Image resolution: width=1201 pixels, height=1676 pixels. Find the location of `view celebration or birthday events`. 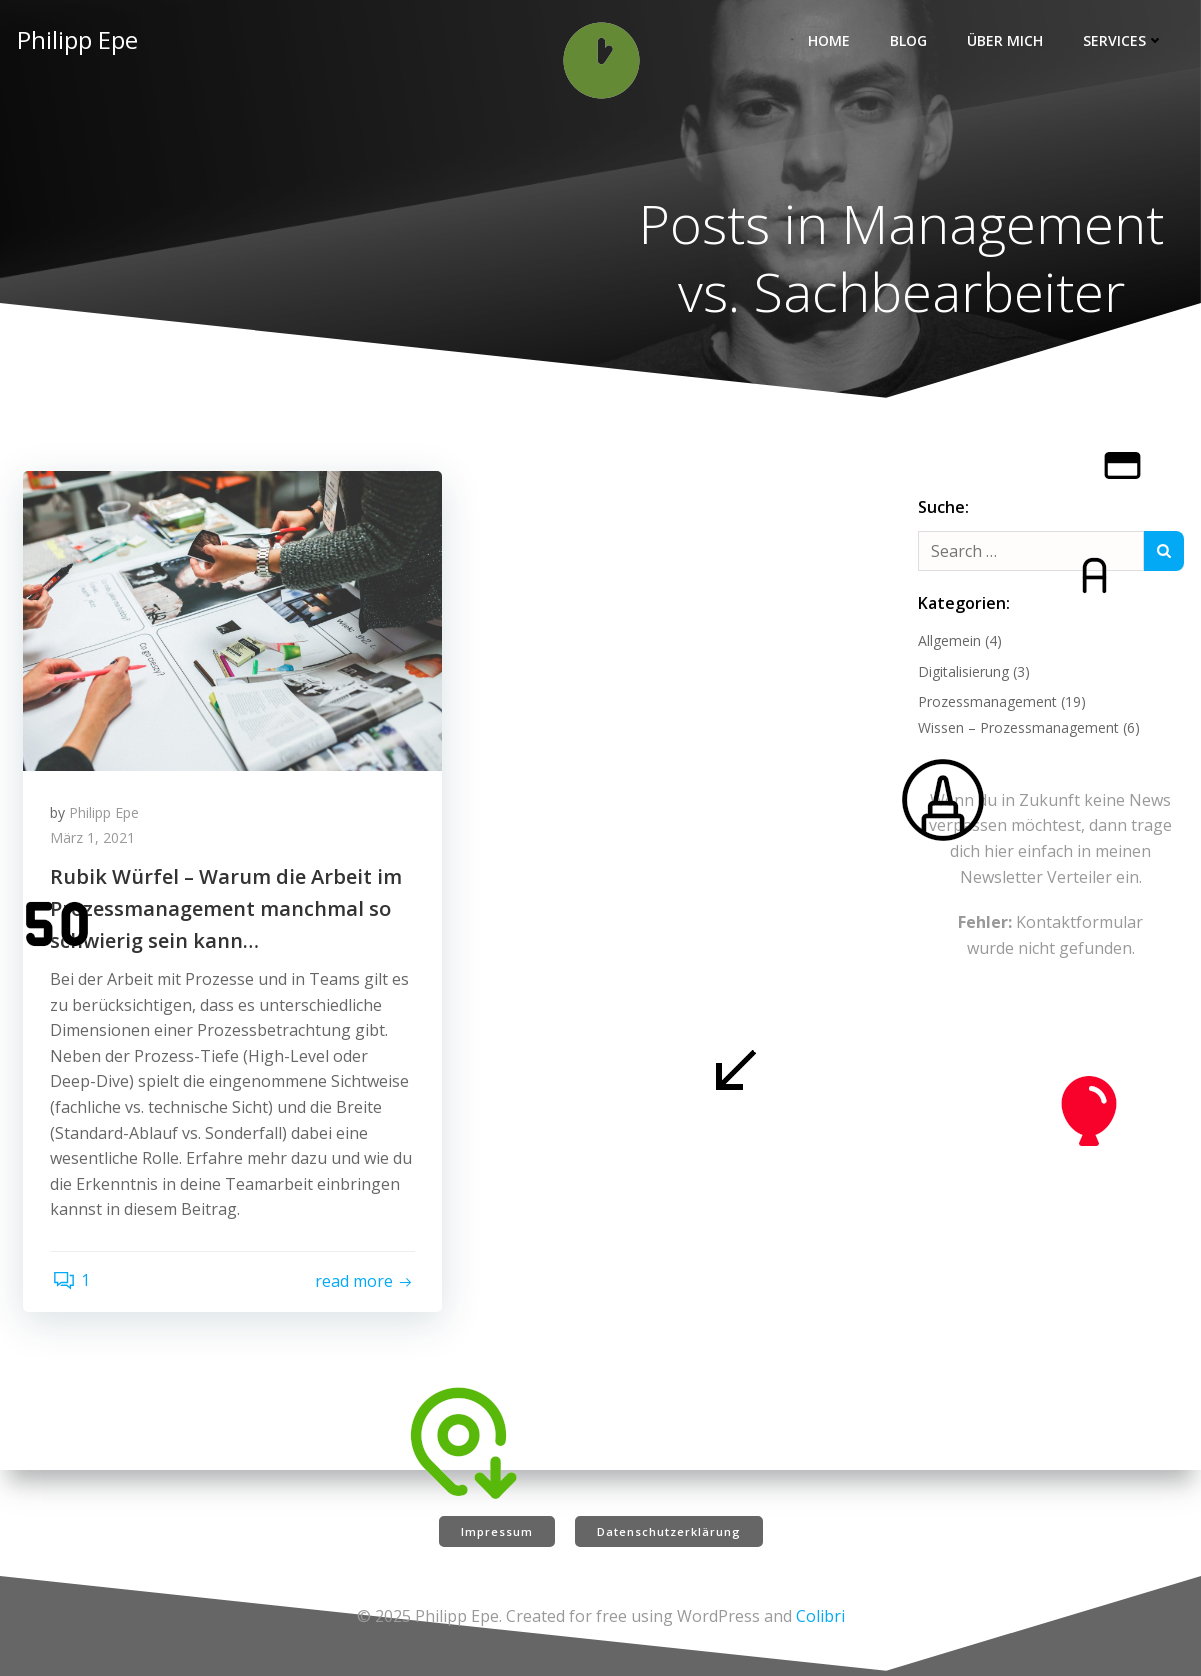

view celebration or birthday events is located at coordinates (1089, 1111).